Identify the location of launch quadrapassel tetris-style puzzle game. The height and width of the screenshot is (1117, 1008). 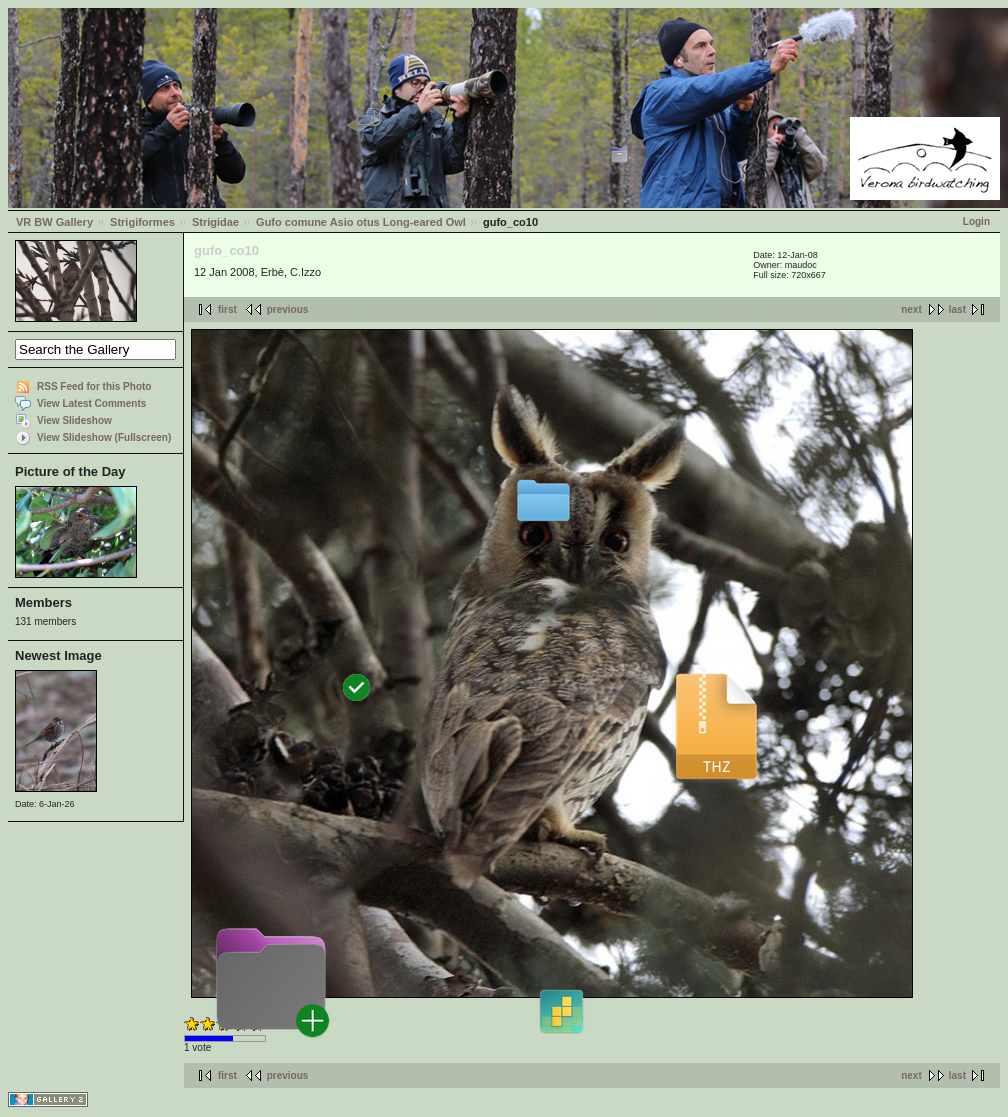
(561, 1011).